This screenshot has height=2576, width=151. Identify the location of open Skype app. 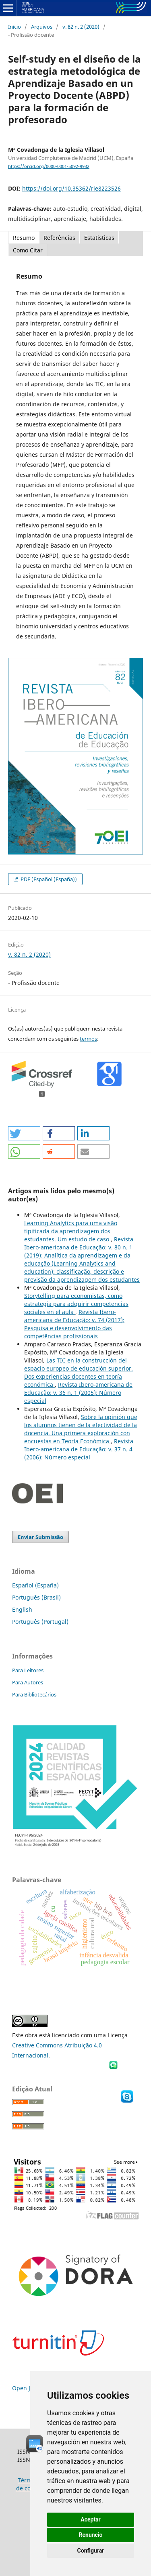
(127, 2096).